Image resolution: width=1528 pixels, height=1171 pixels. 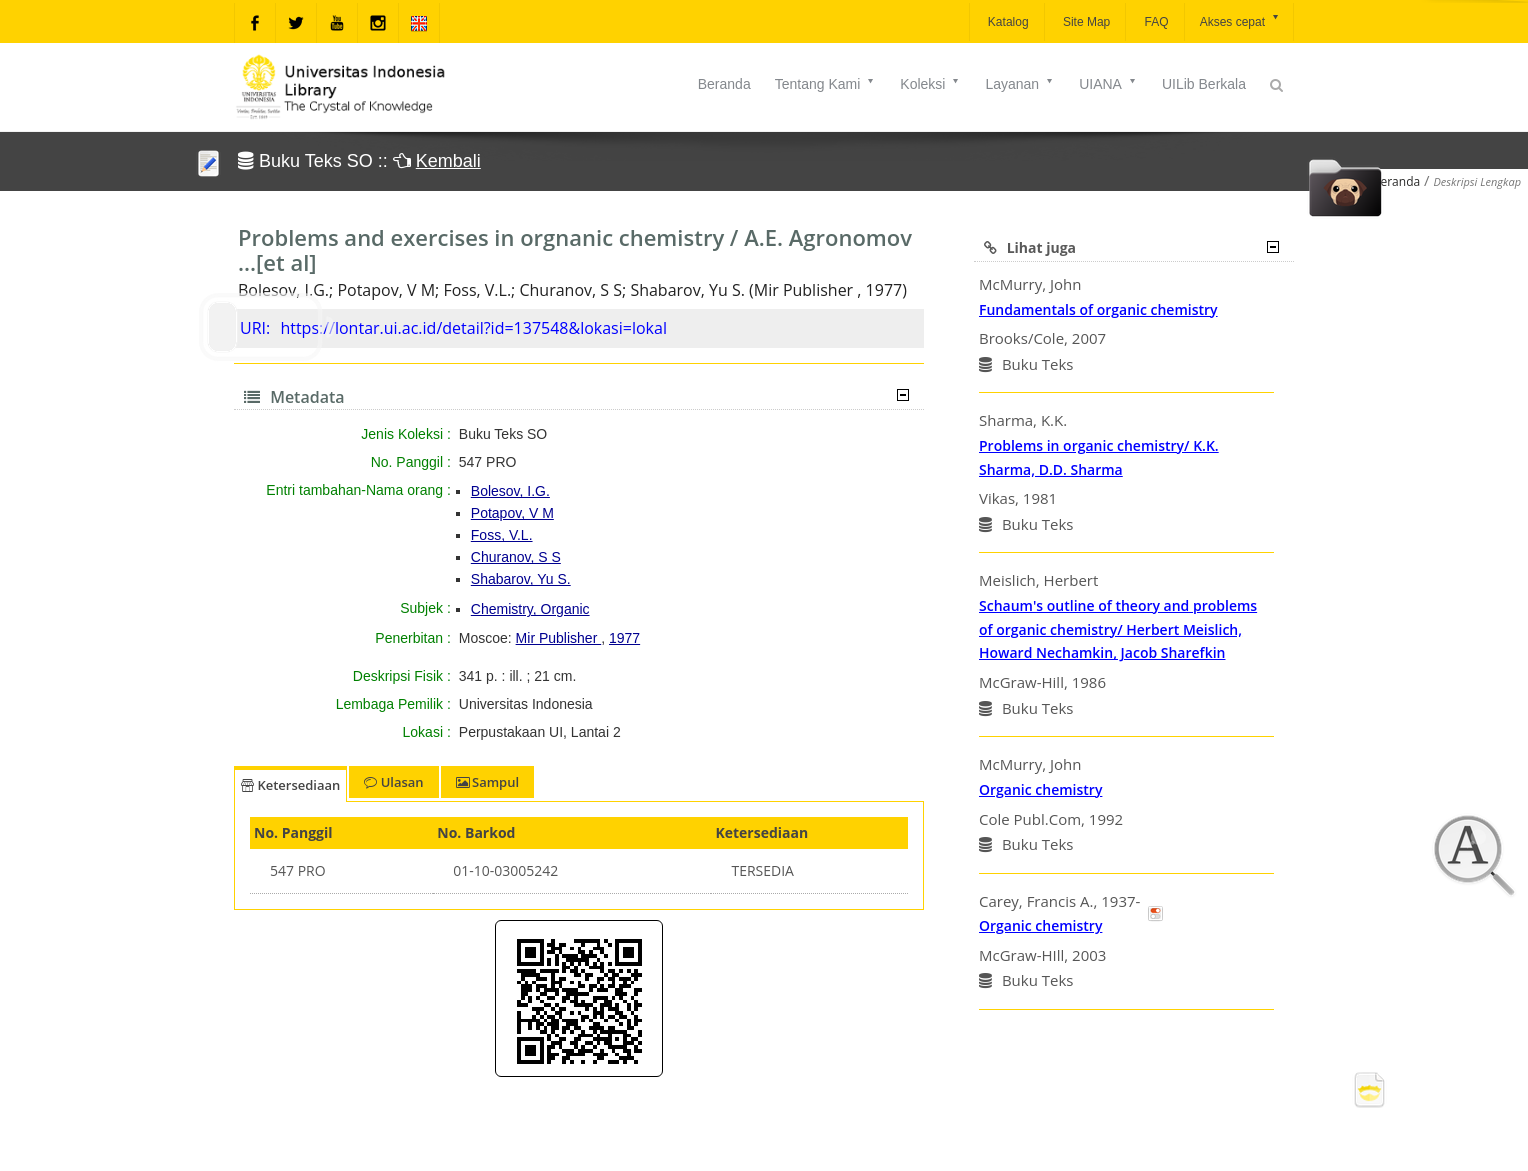 I want to click on open the software learning or tutorial app, so click(x=208, y=163).